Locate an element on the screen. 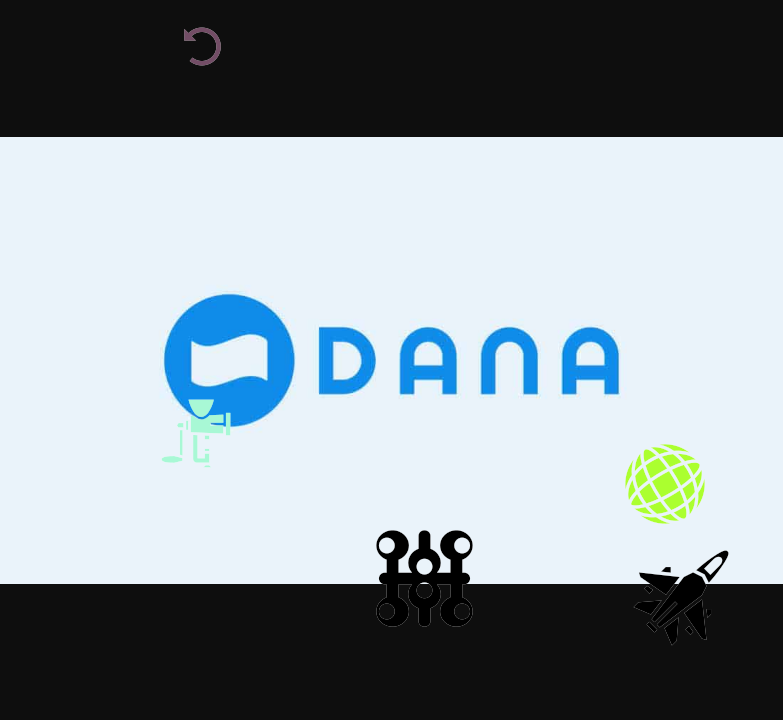  undo last action is located at coordinates (202, 46).